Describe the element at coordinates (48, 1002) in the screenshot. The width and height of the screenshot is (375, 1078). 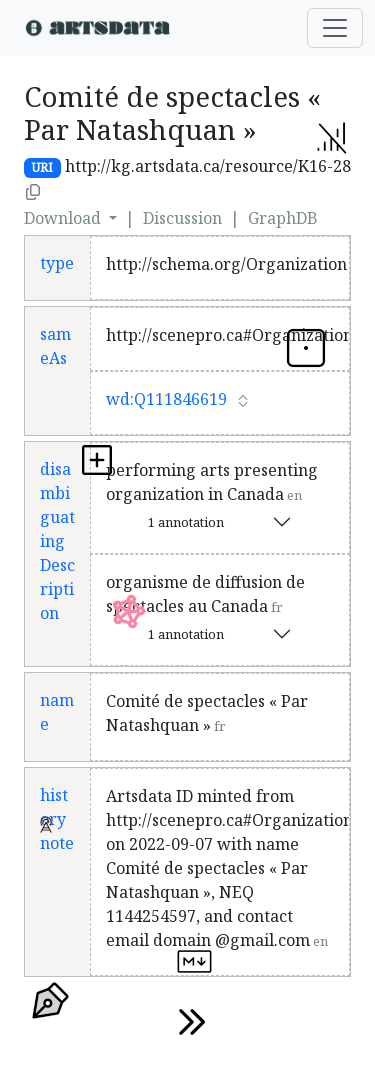
I see `access drawing or illustration tools` at that location.